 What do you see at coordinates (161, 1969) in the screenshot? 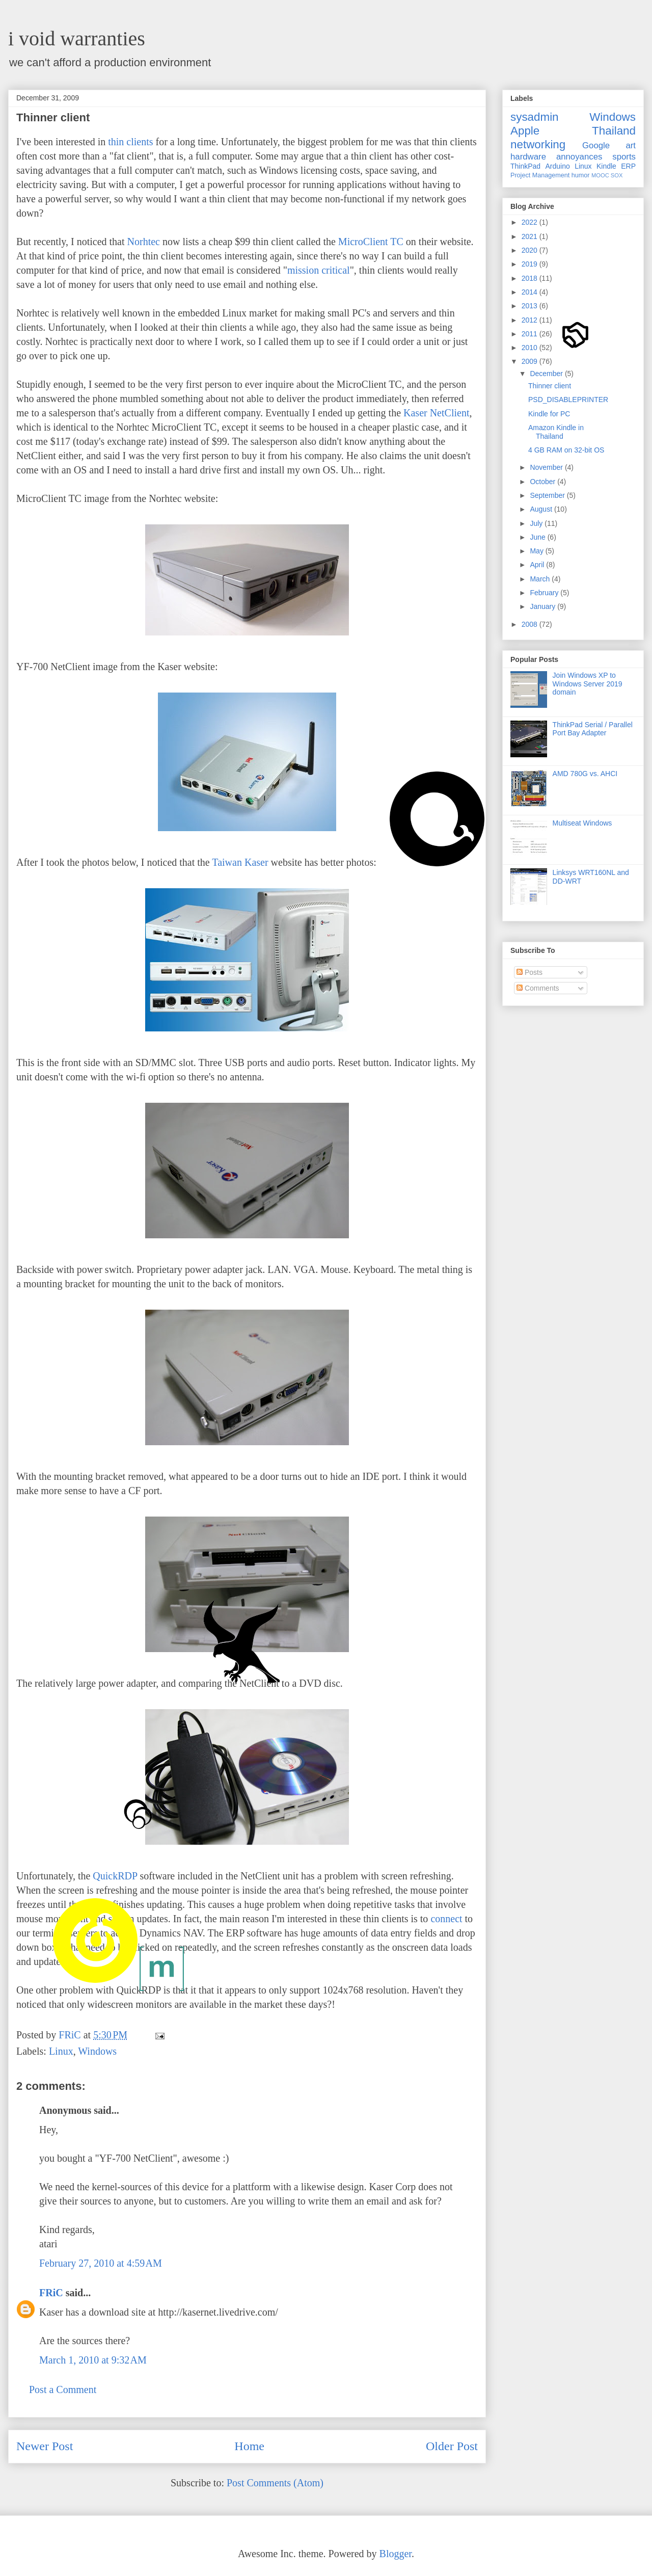
I see `open matrix messaging app` at bounding box center [161, 1969].